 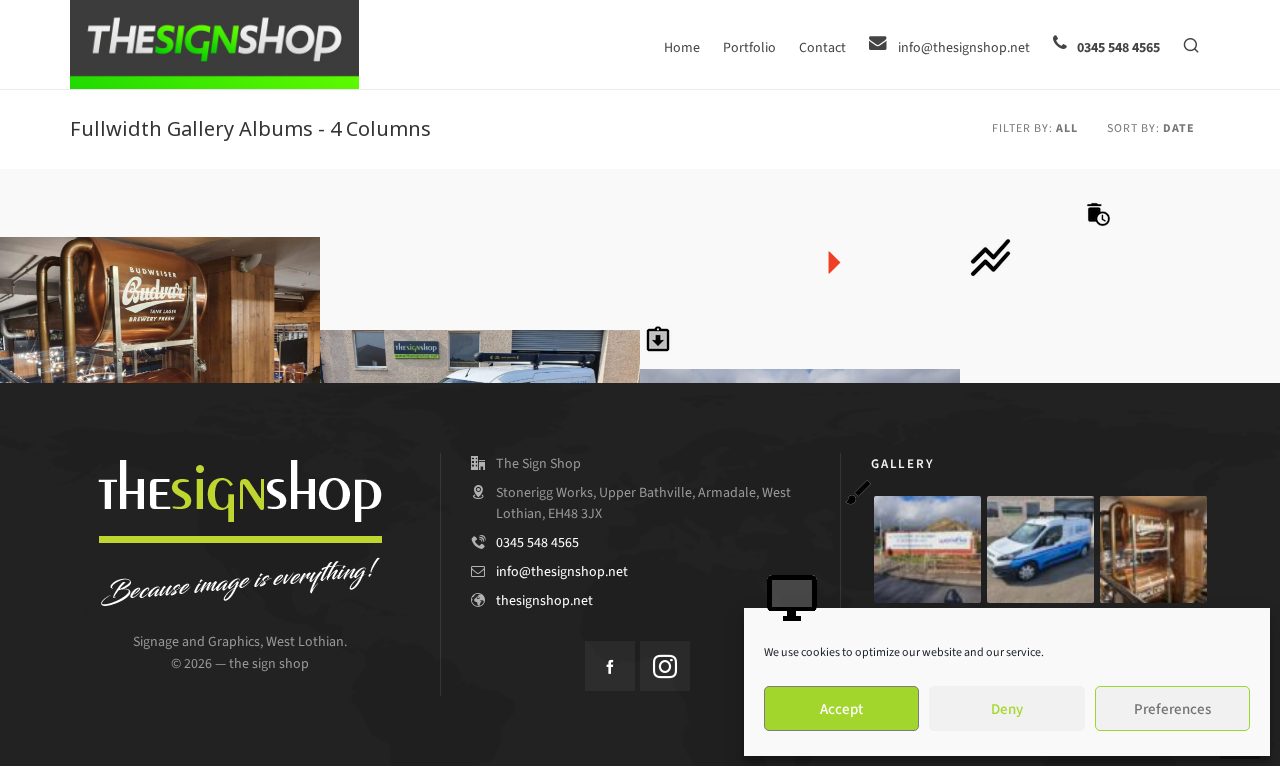 I want to click on access drawing or painting tools, so click(x=858, y=492).